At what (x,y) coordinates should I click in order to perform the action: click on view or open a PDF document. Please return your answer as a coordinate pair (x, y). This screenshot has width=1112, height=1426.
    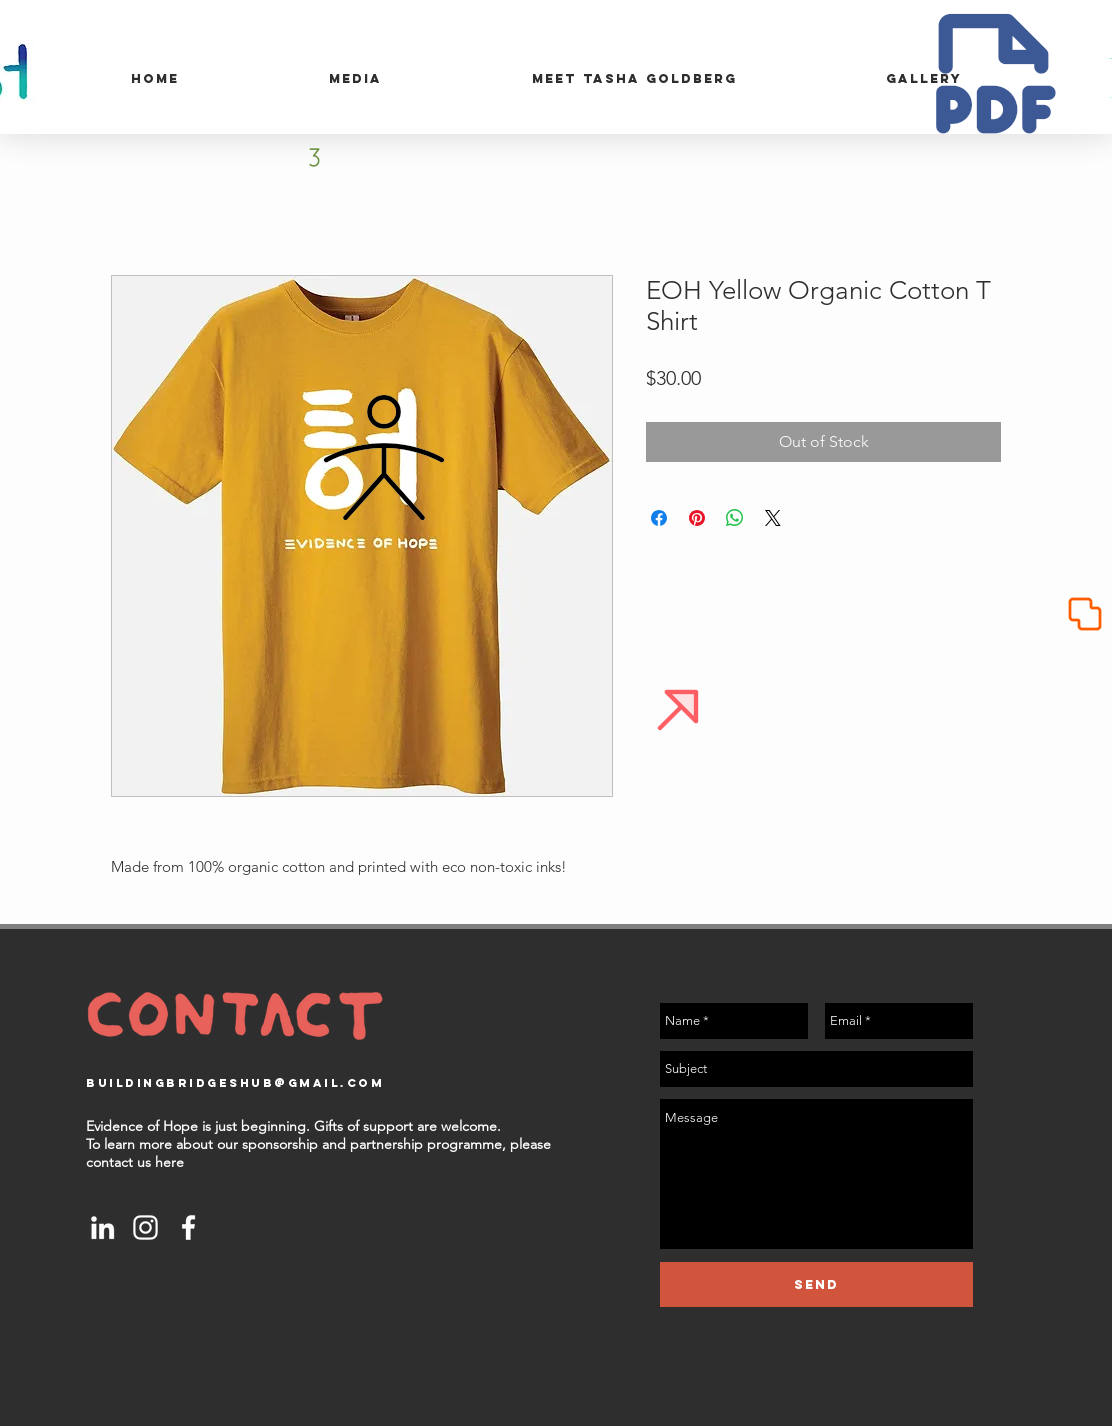
    Looking at the image, I should click on (993, 78).